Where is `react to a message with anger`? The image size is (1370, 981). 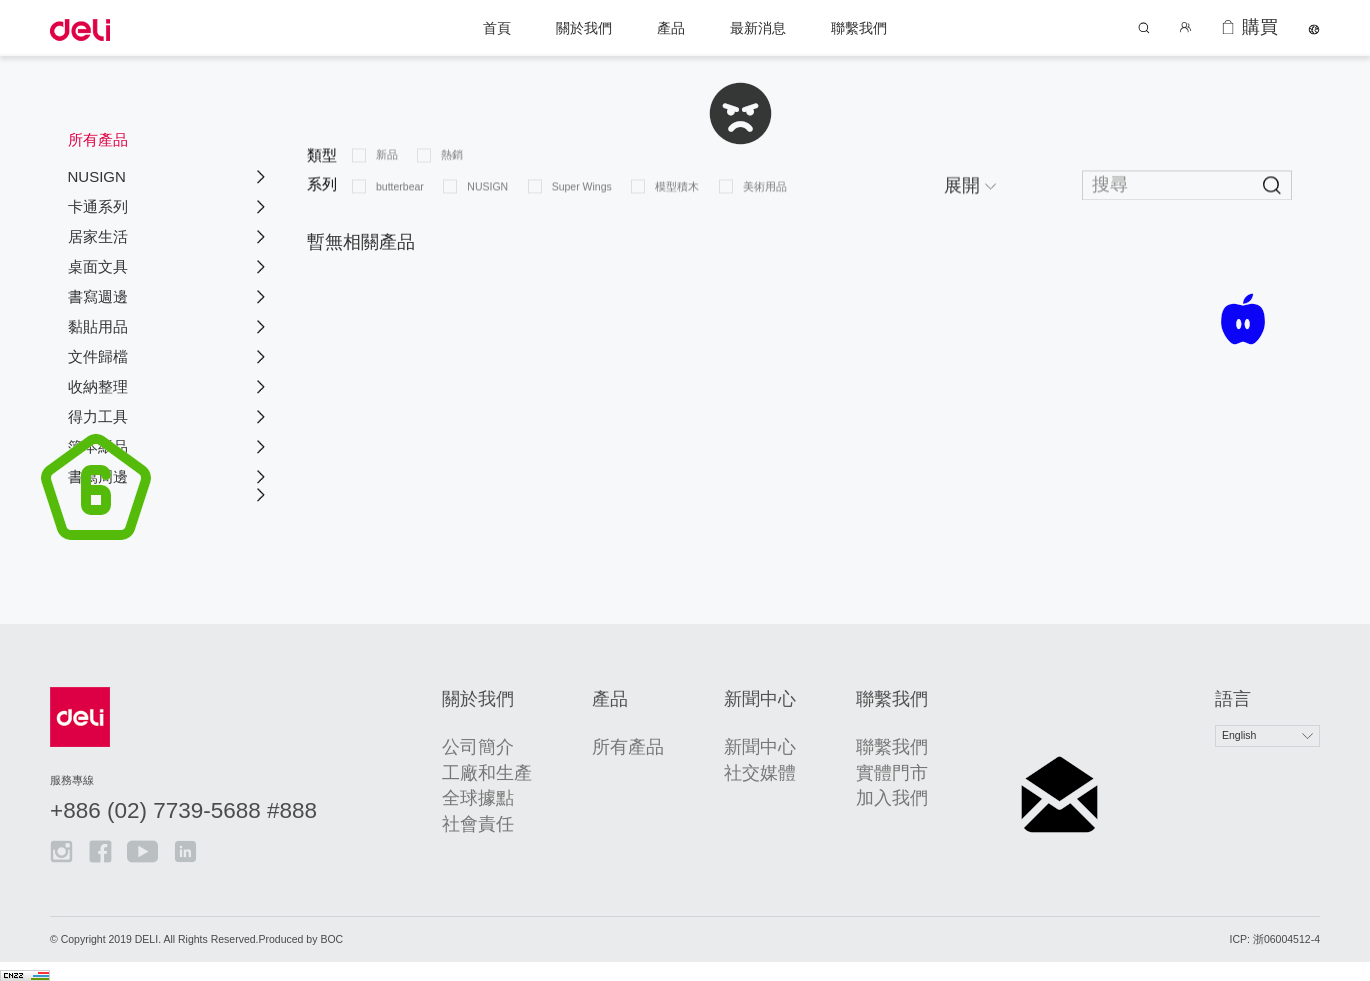 react to a message with anger is located at coordinates (740, 113).